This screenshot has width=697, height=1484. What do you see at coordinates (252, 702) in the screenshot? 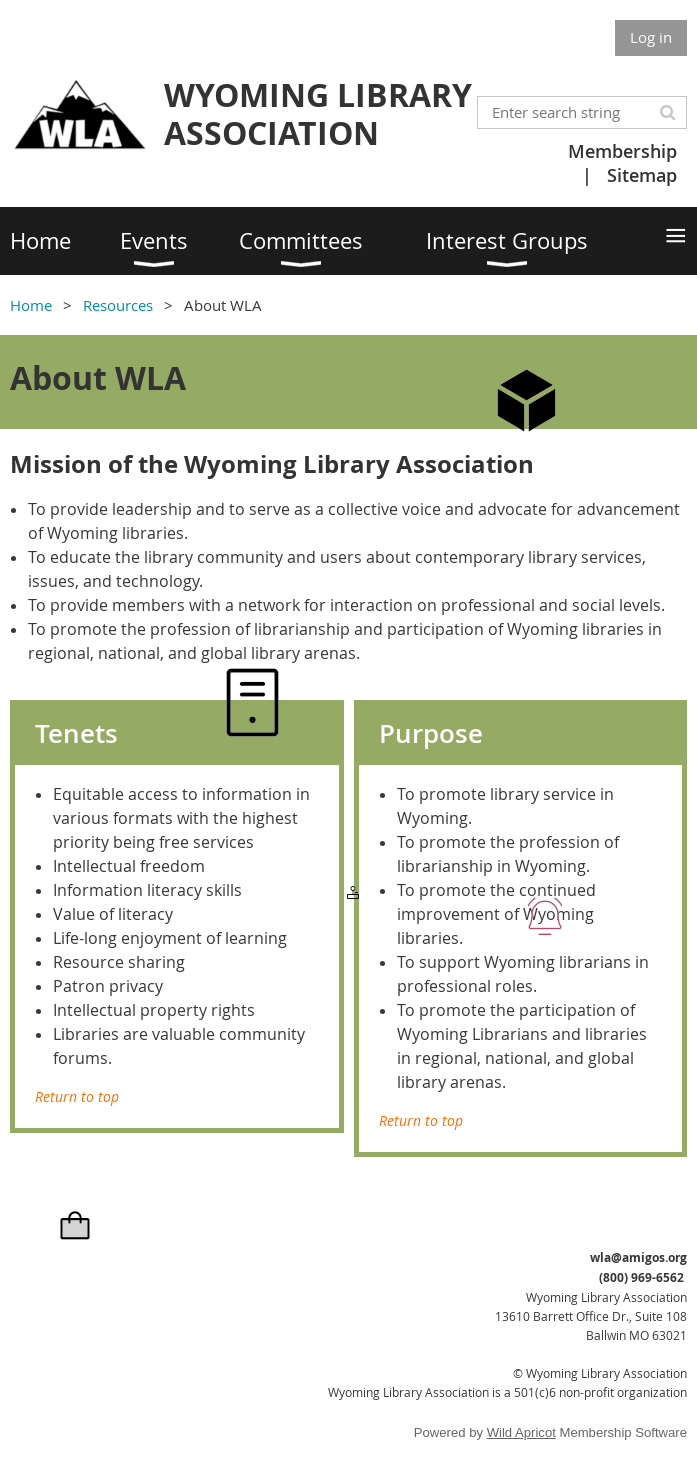
I see `access desktop computer or server settings` at bounding box center [252, 702].